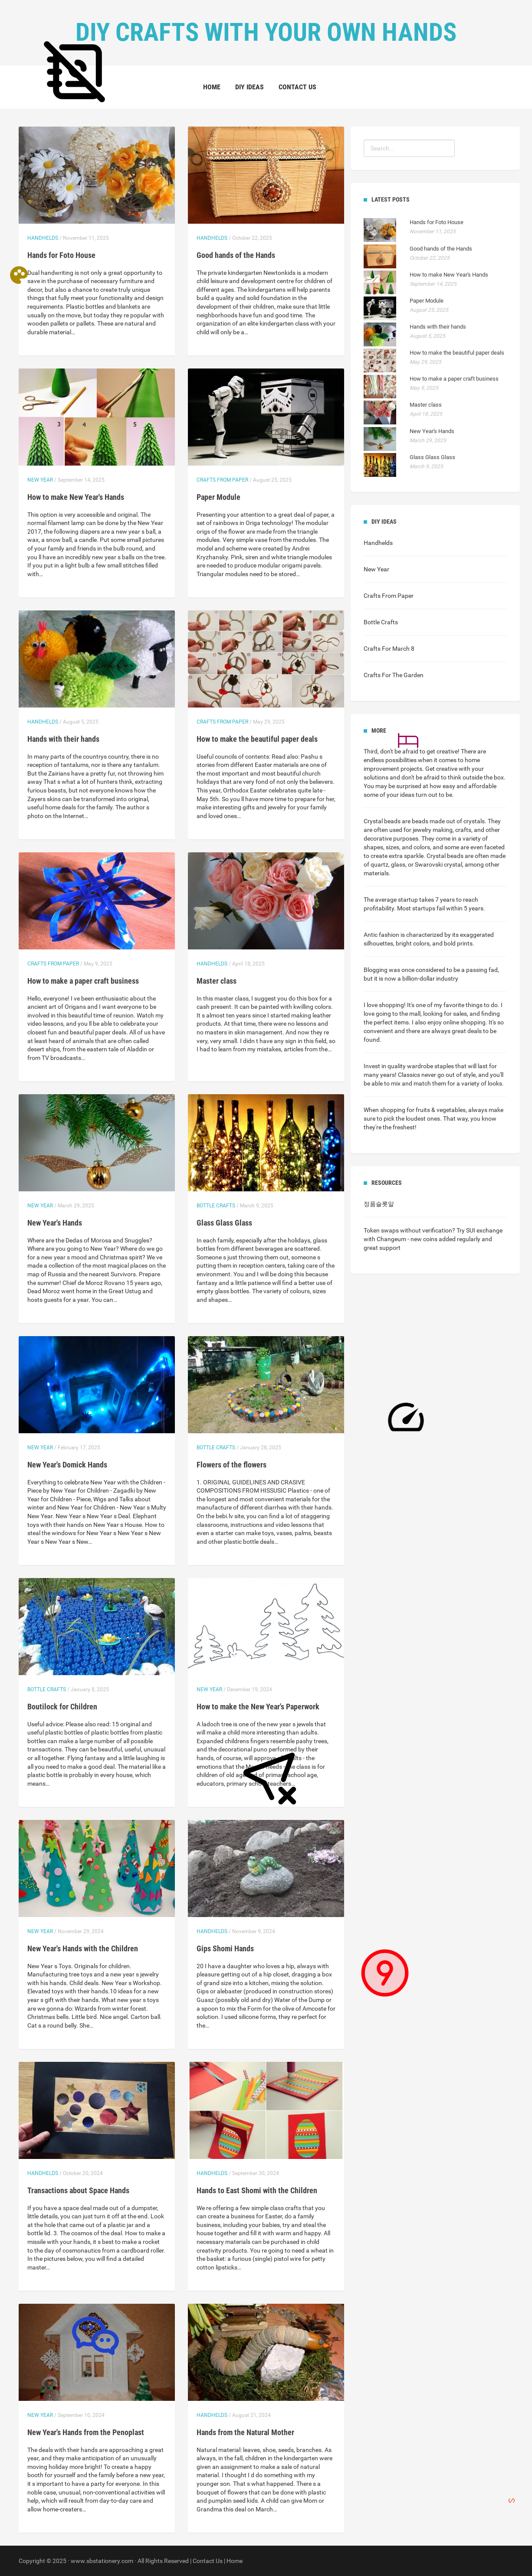  I want to click on contacts unavailable or disabled, so click(74, 72).